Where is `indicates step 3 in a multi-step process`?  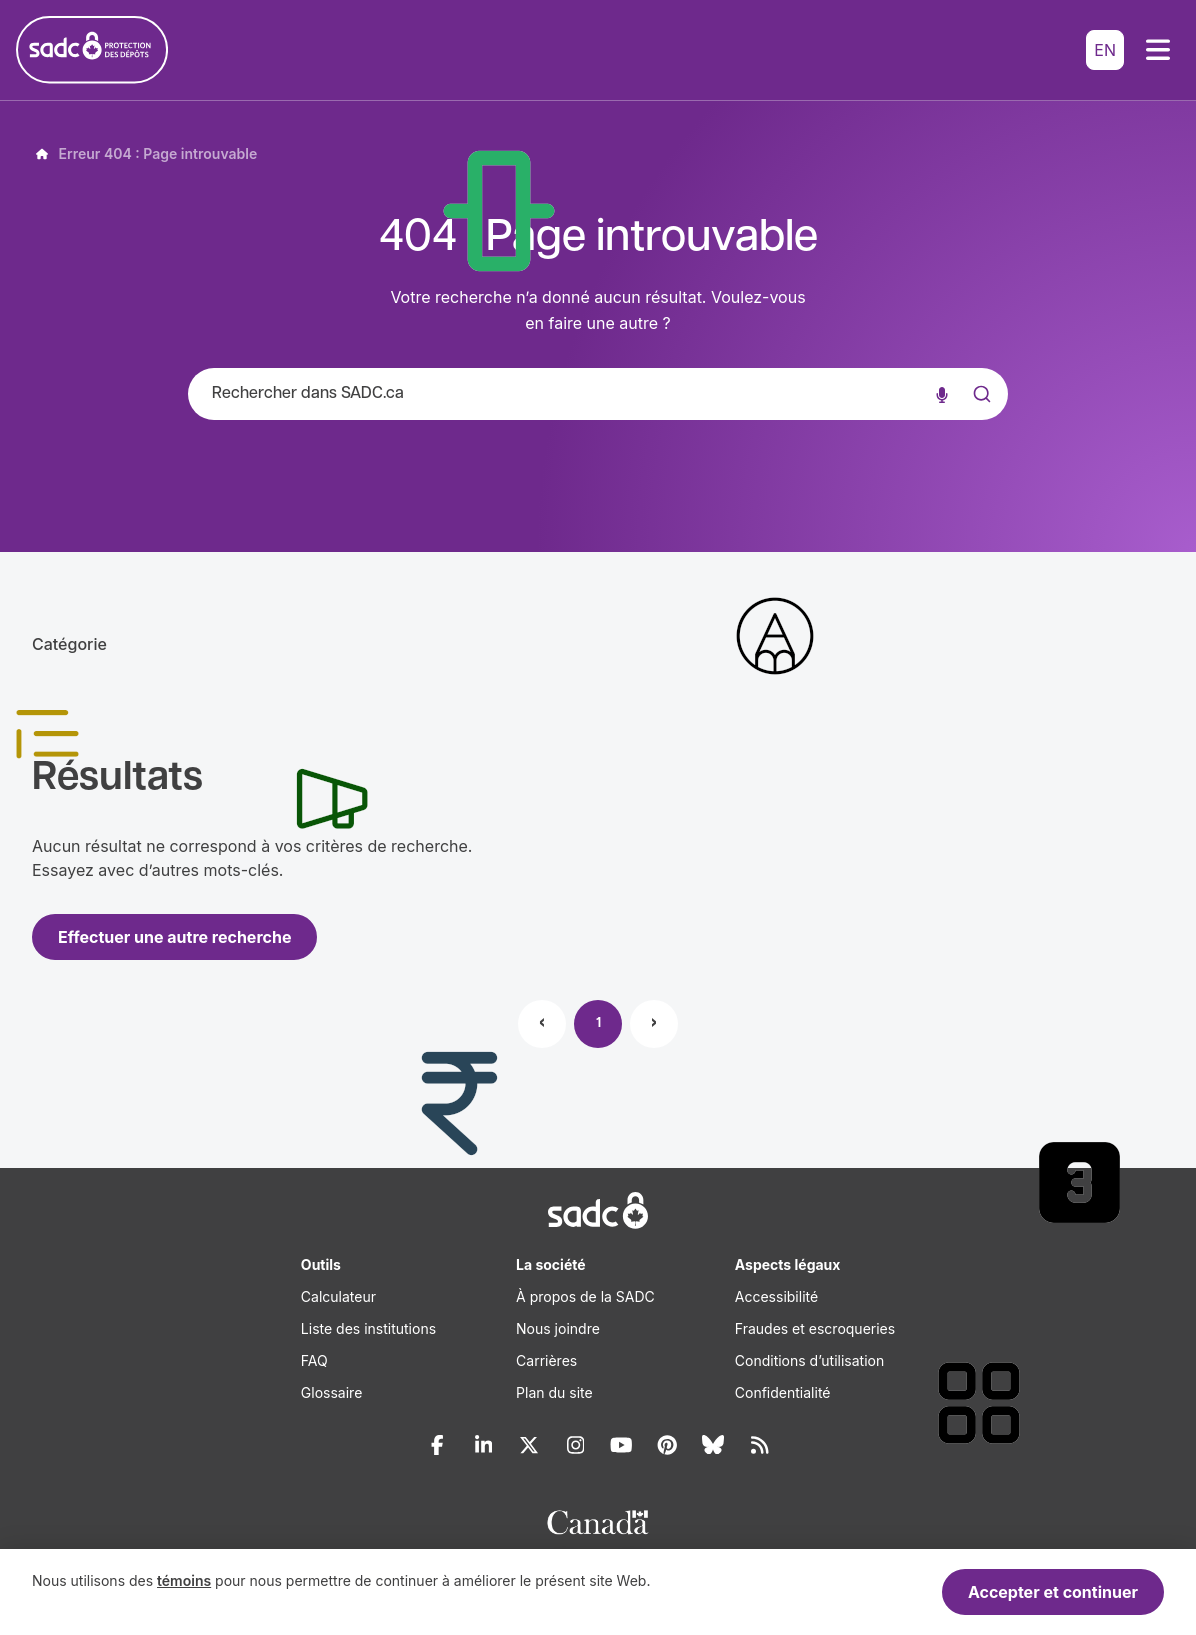
indicates step 3 in a multi-step process is located at coordinates (1079, 1182).